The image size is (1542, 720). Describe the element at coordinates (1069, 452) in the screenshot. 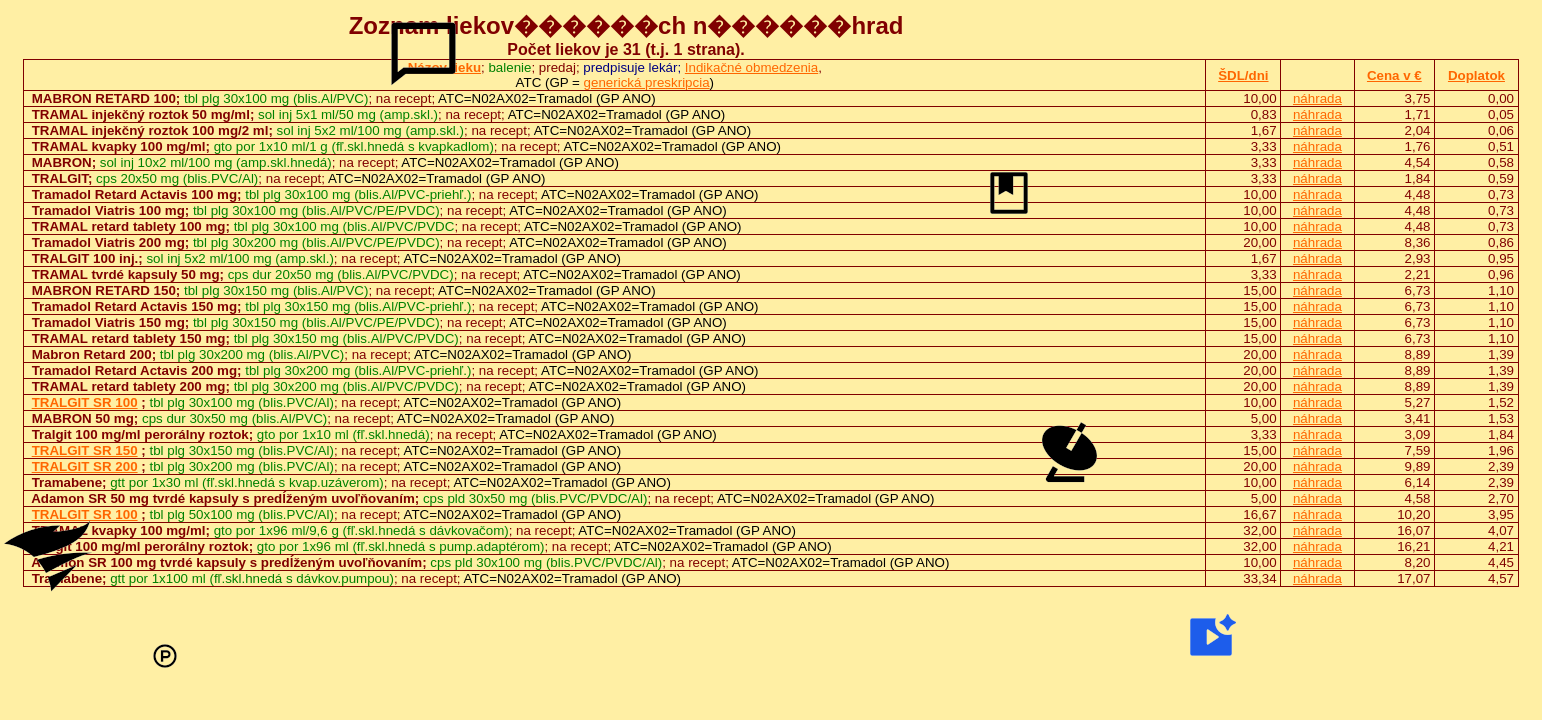

I see `access radar or scanning features` at that location.